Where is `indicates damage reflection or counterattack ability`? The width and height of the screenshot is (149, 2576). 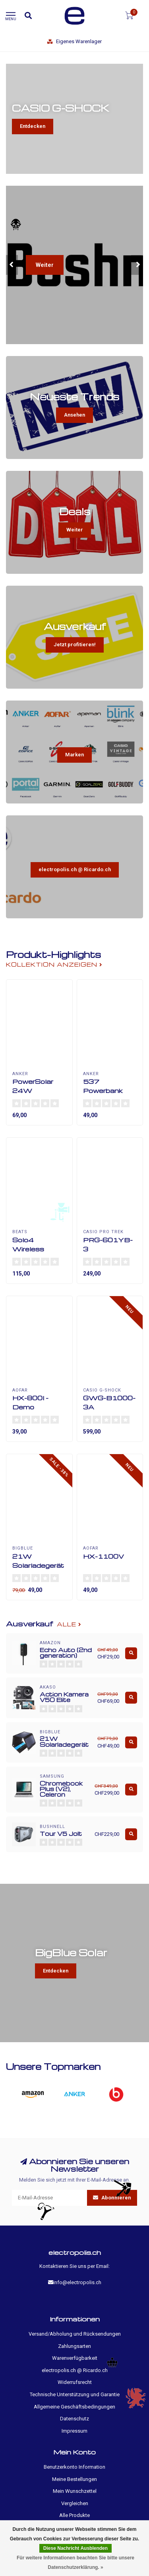 indicates damage reflection or counterattack ability is located at coordinates (122, 2189).